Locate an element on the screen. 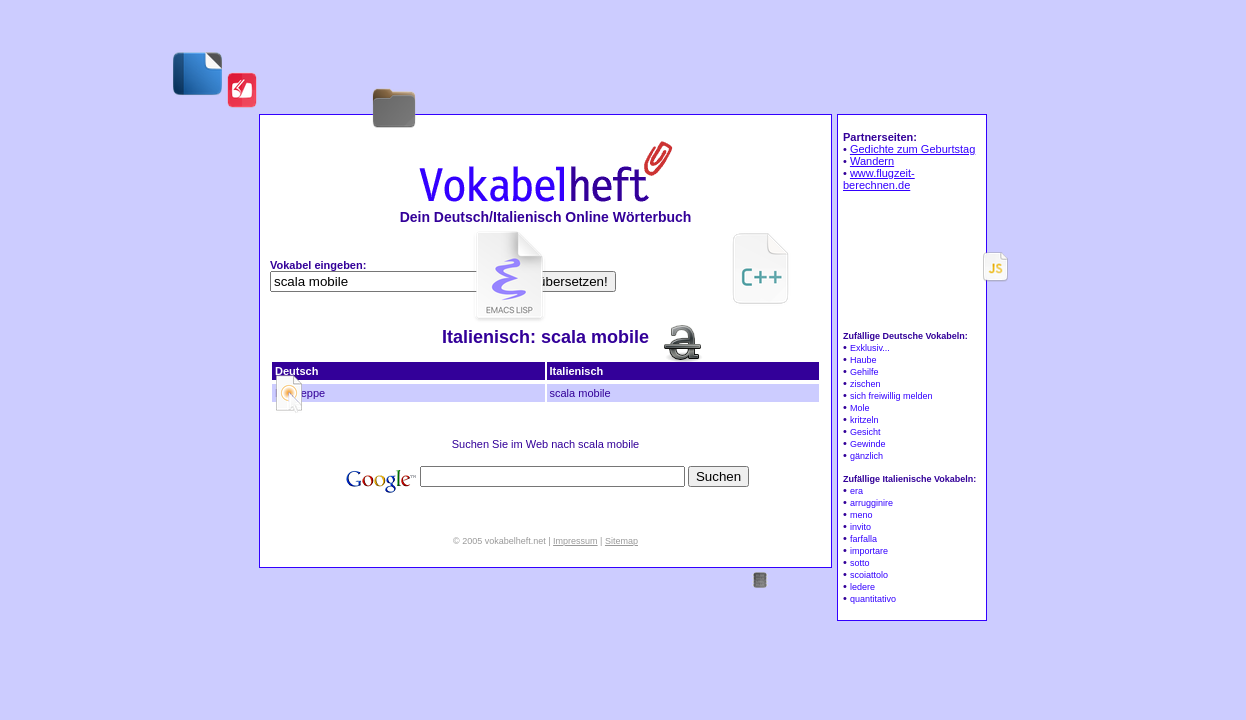 This screenshot has width=1246, height=720. firmware or binary file type indicator is located at coordinates (760, 580).